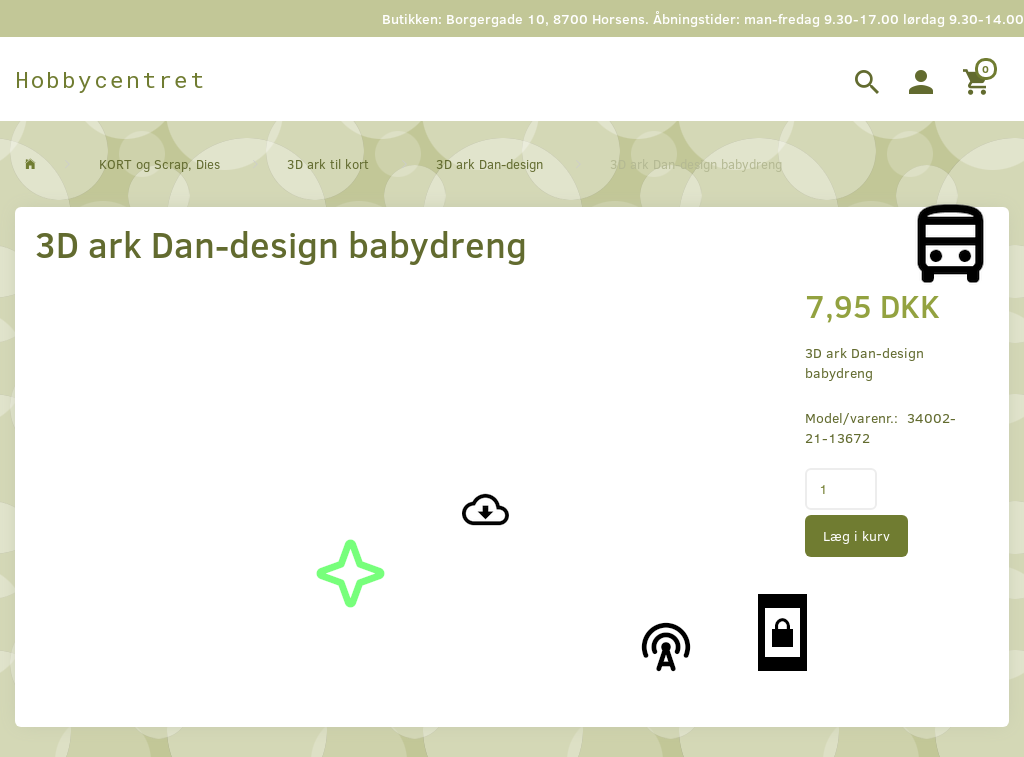  I want to click on download file from cloud storage, so click(485, 509).